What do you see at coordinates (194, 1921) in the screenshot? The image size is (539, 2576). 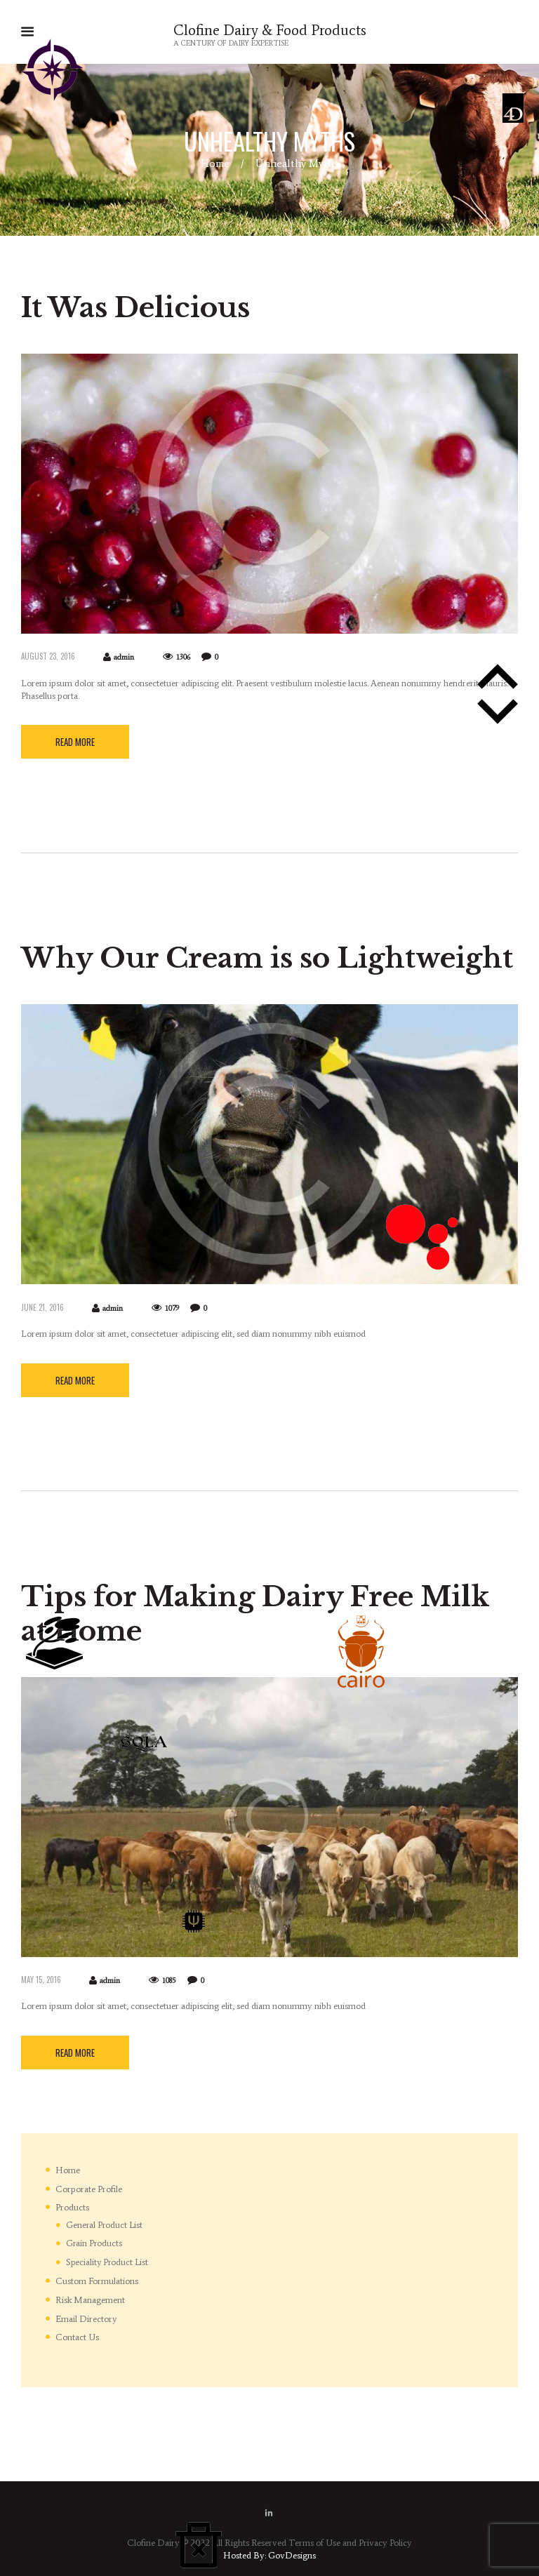 I see `QMK firmware project logo` at bounding box center [194, 1921].